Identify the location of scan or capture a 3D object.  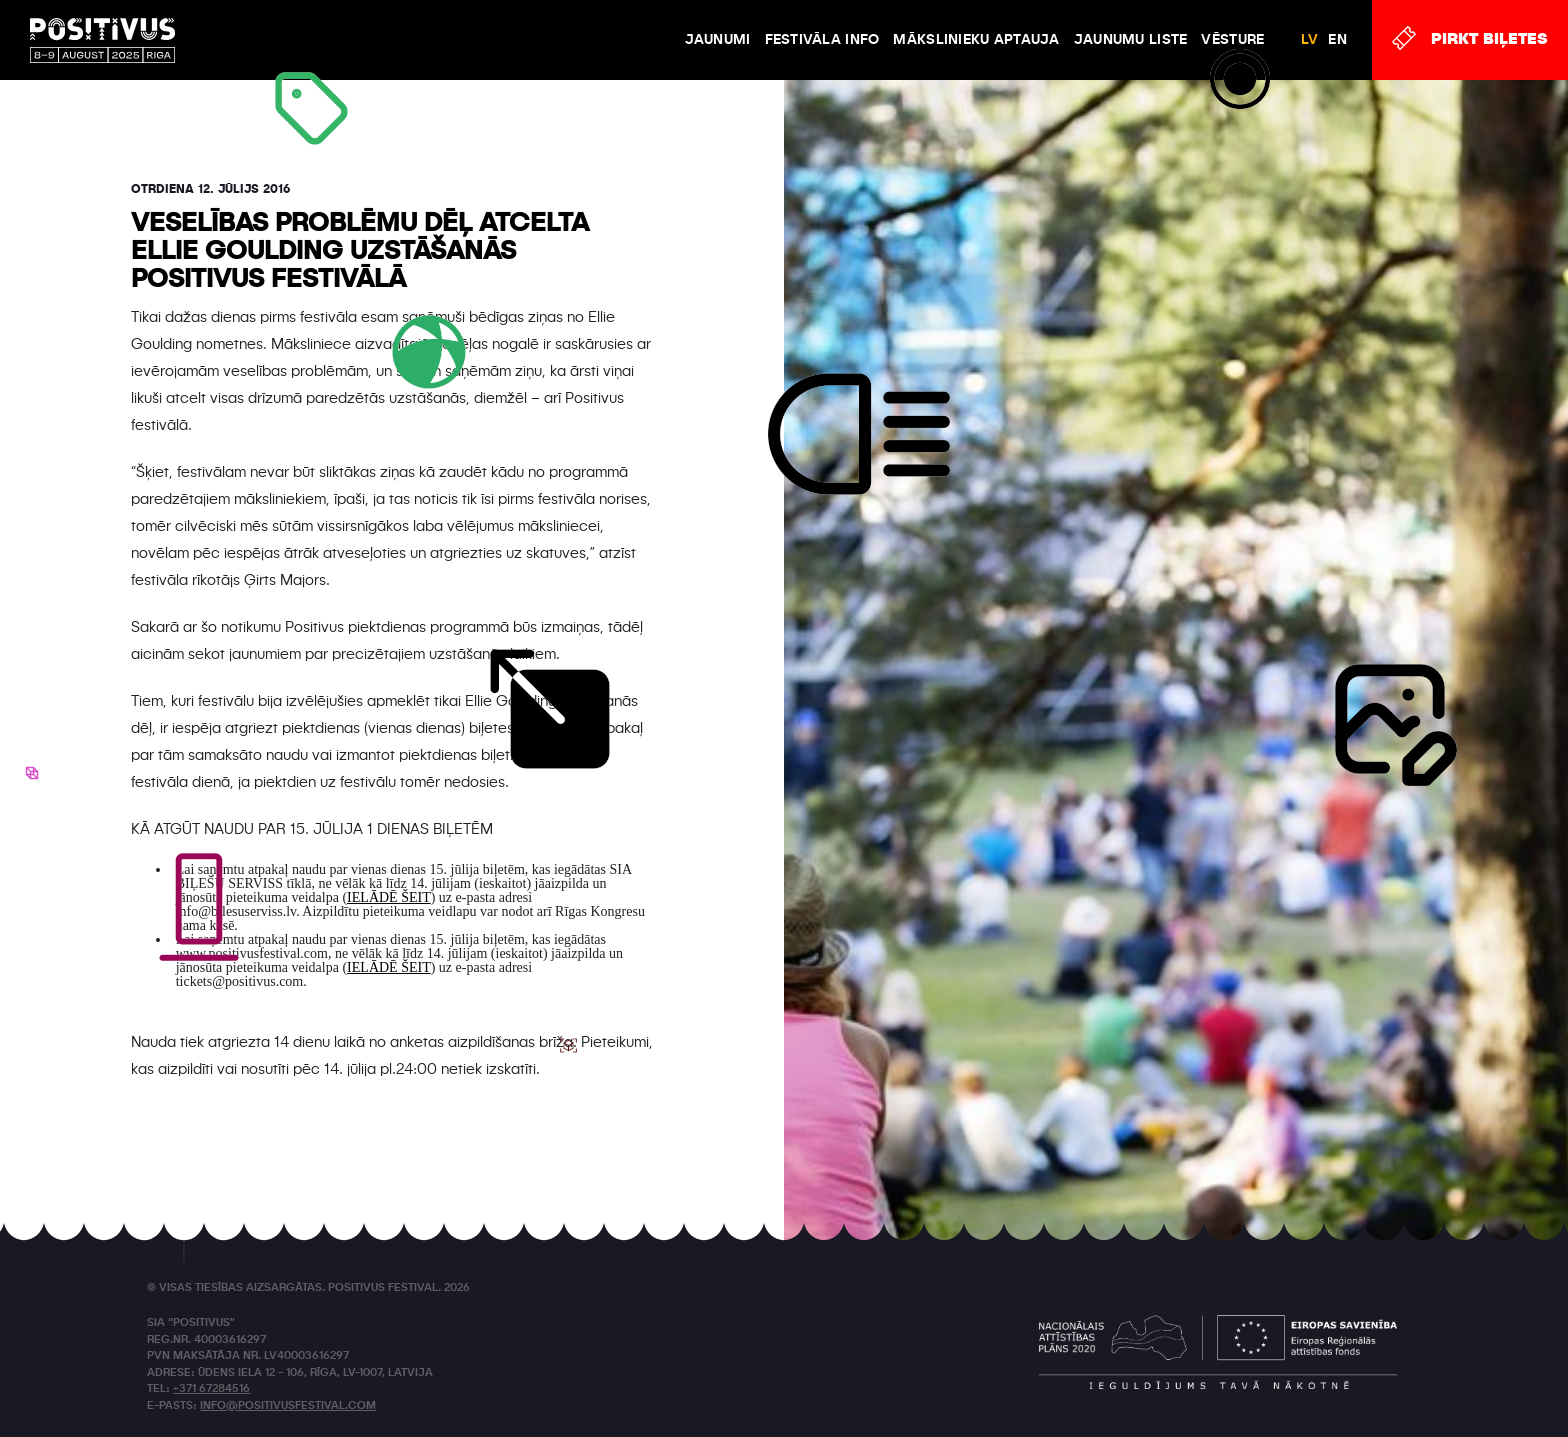
(568, 1045).